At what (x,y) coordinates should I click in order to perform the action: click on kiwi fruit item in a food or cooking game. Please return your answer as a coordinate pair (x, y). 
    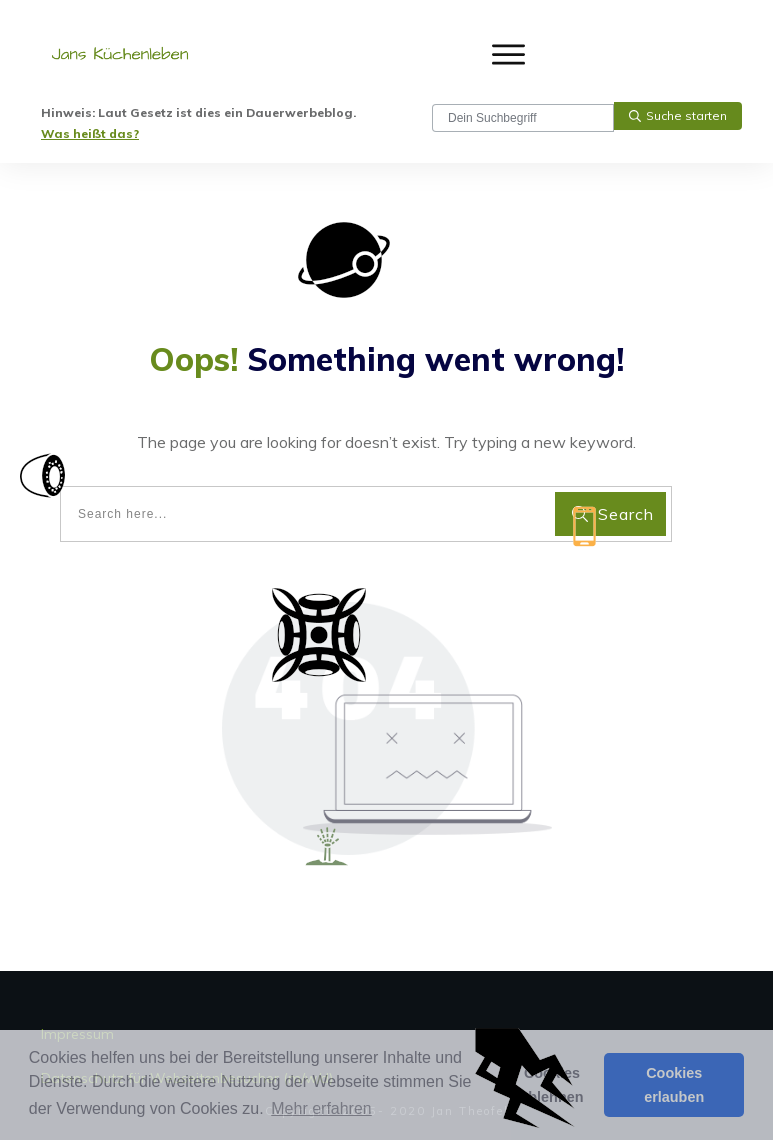
    Looking at the image, I should click on (42, 475).